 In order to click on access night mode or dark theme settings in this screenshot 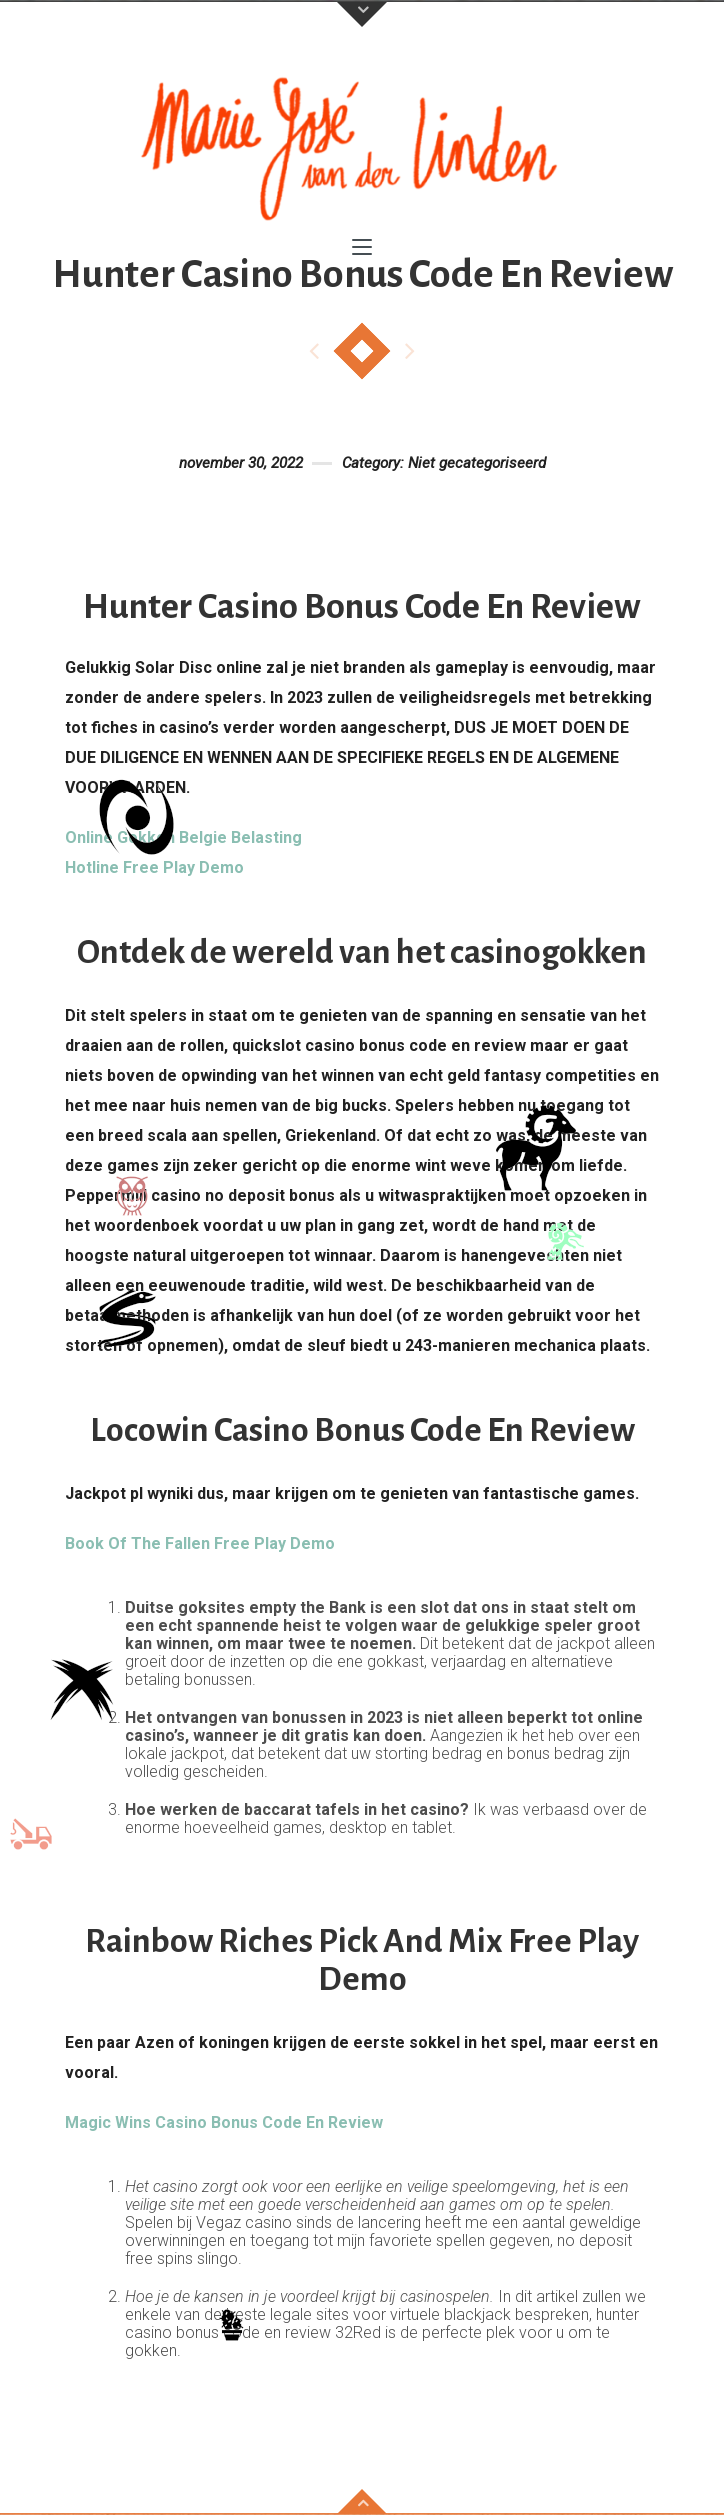, I will do `click(132, 1196)`.